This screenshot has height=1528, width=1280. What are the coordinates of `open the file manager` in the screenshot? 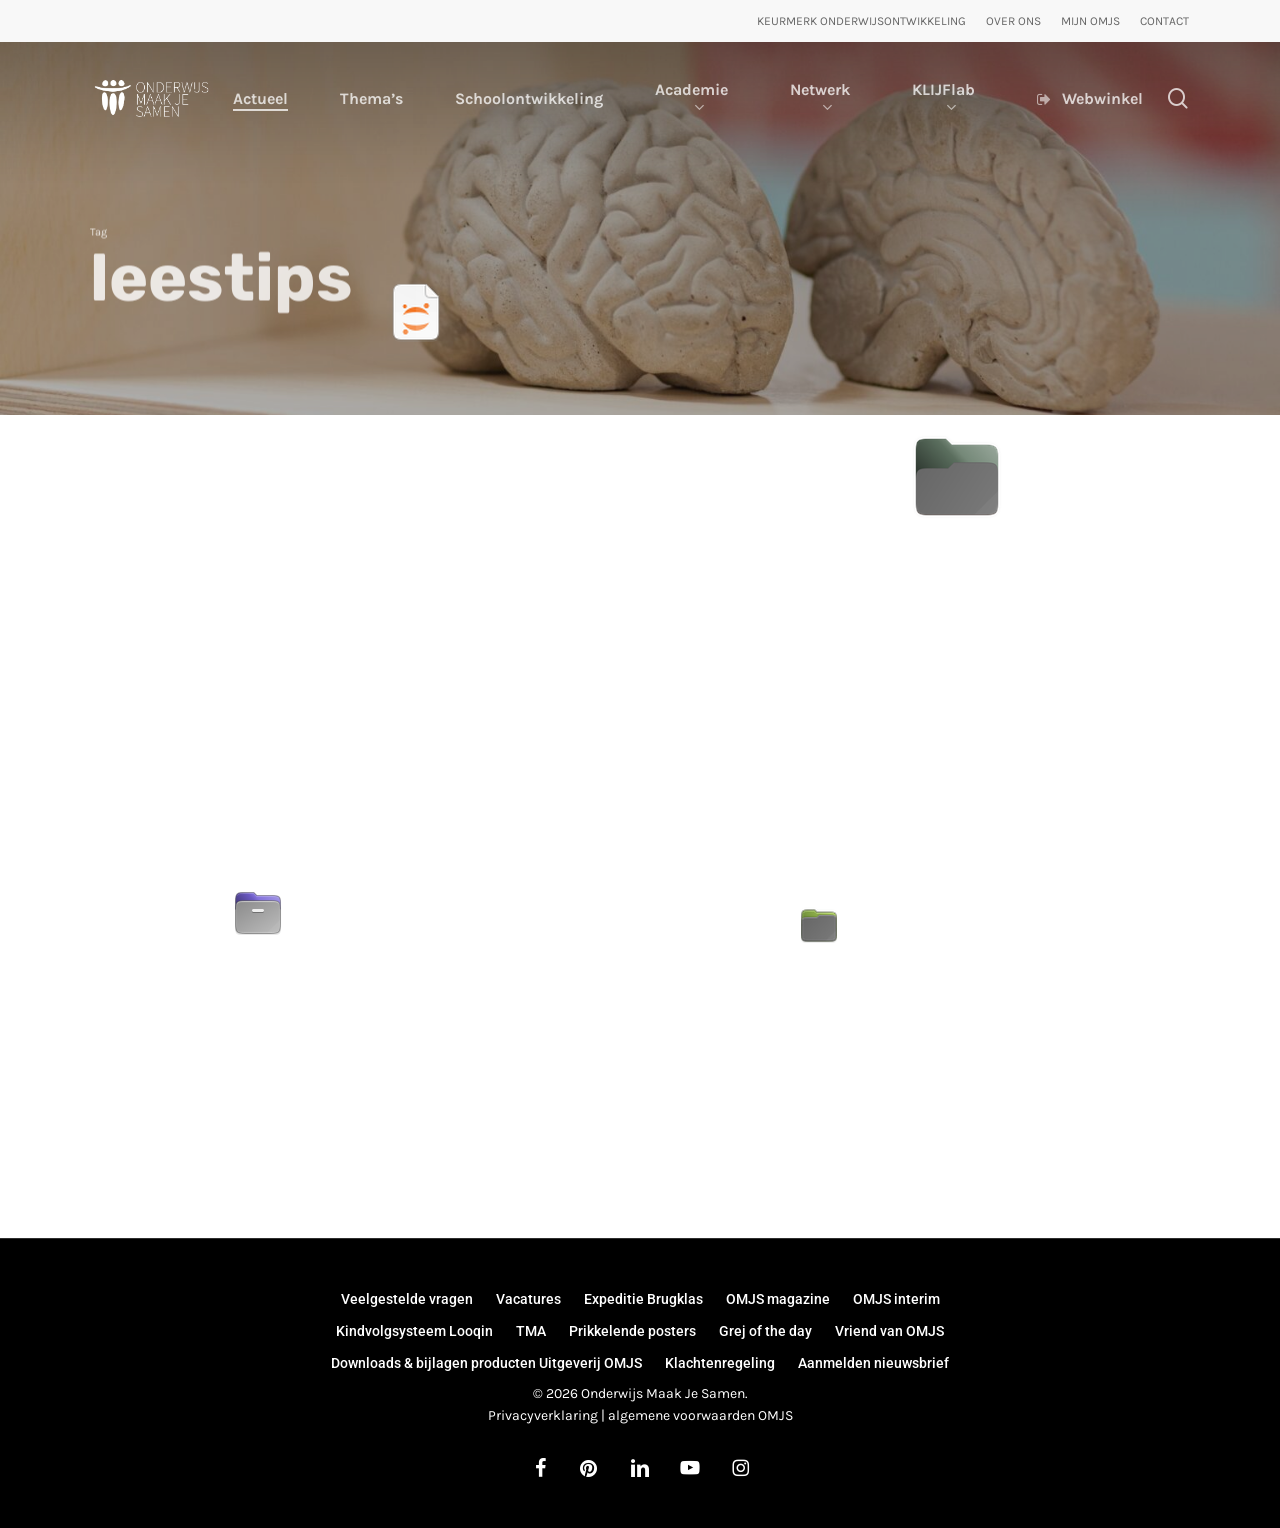 It's located at (258, 913).